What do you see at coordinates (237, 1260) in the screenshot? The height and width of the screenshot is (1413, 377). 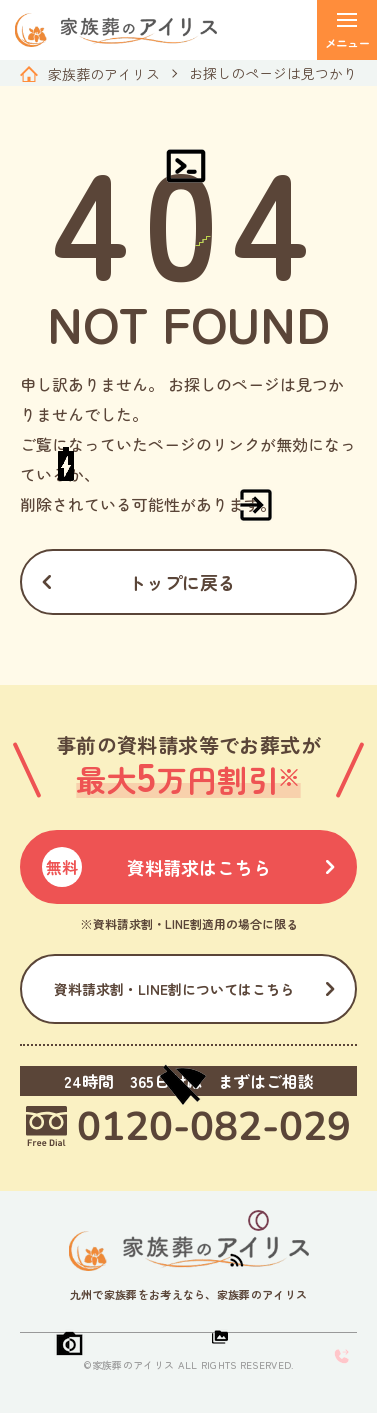 I see `subscribe to RSS feed updates` at bounding box center [237, 1260].